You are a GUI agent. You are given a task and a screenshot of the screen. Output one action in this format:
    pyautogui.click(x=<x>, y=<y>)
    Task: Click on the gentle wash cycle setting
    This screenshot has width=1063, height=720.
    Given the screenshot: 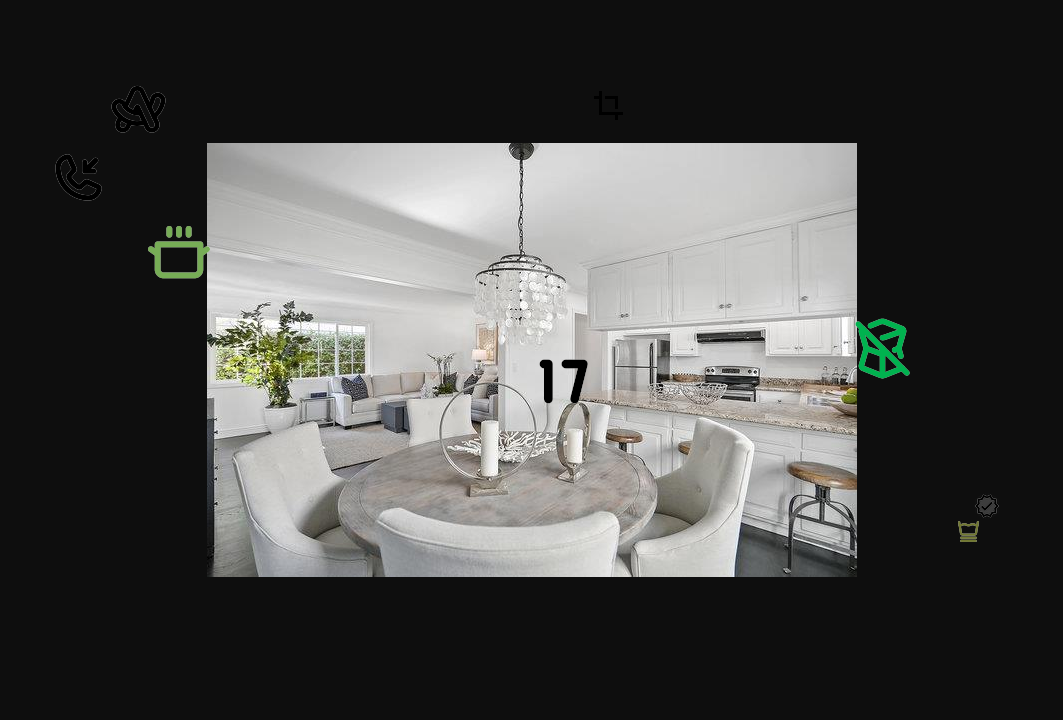 What is the action you would take?
    pyautogui.click(x=968, y=531)
    